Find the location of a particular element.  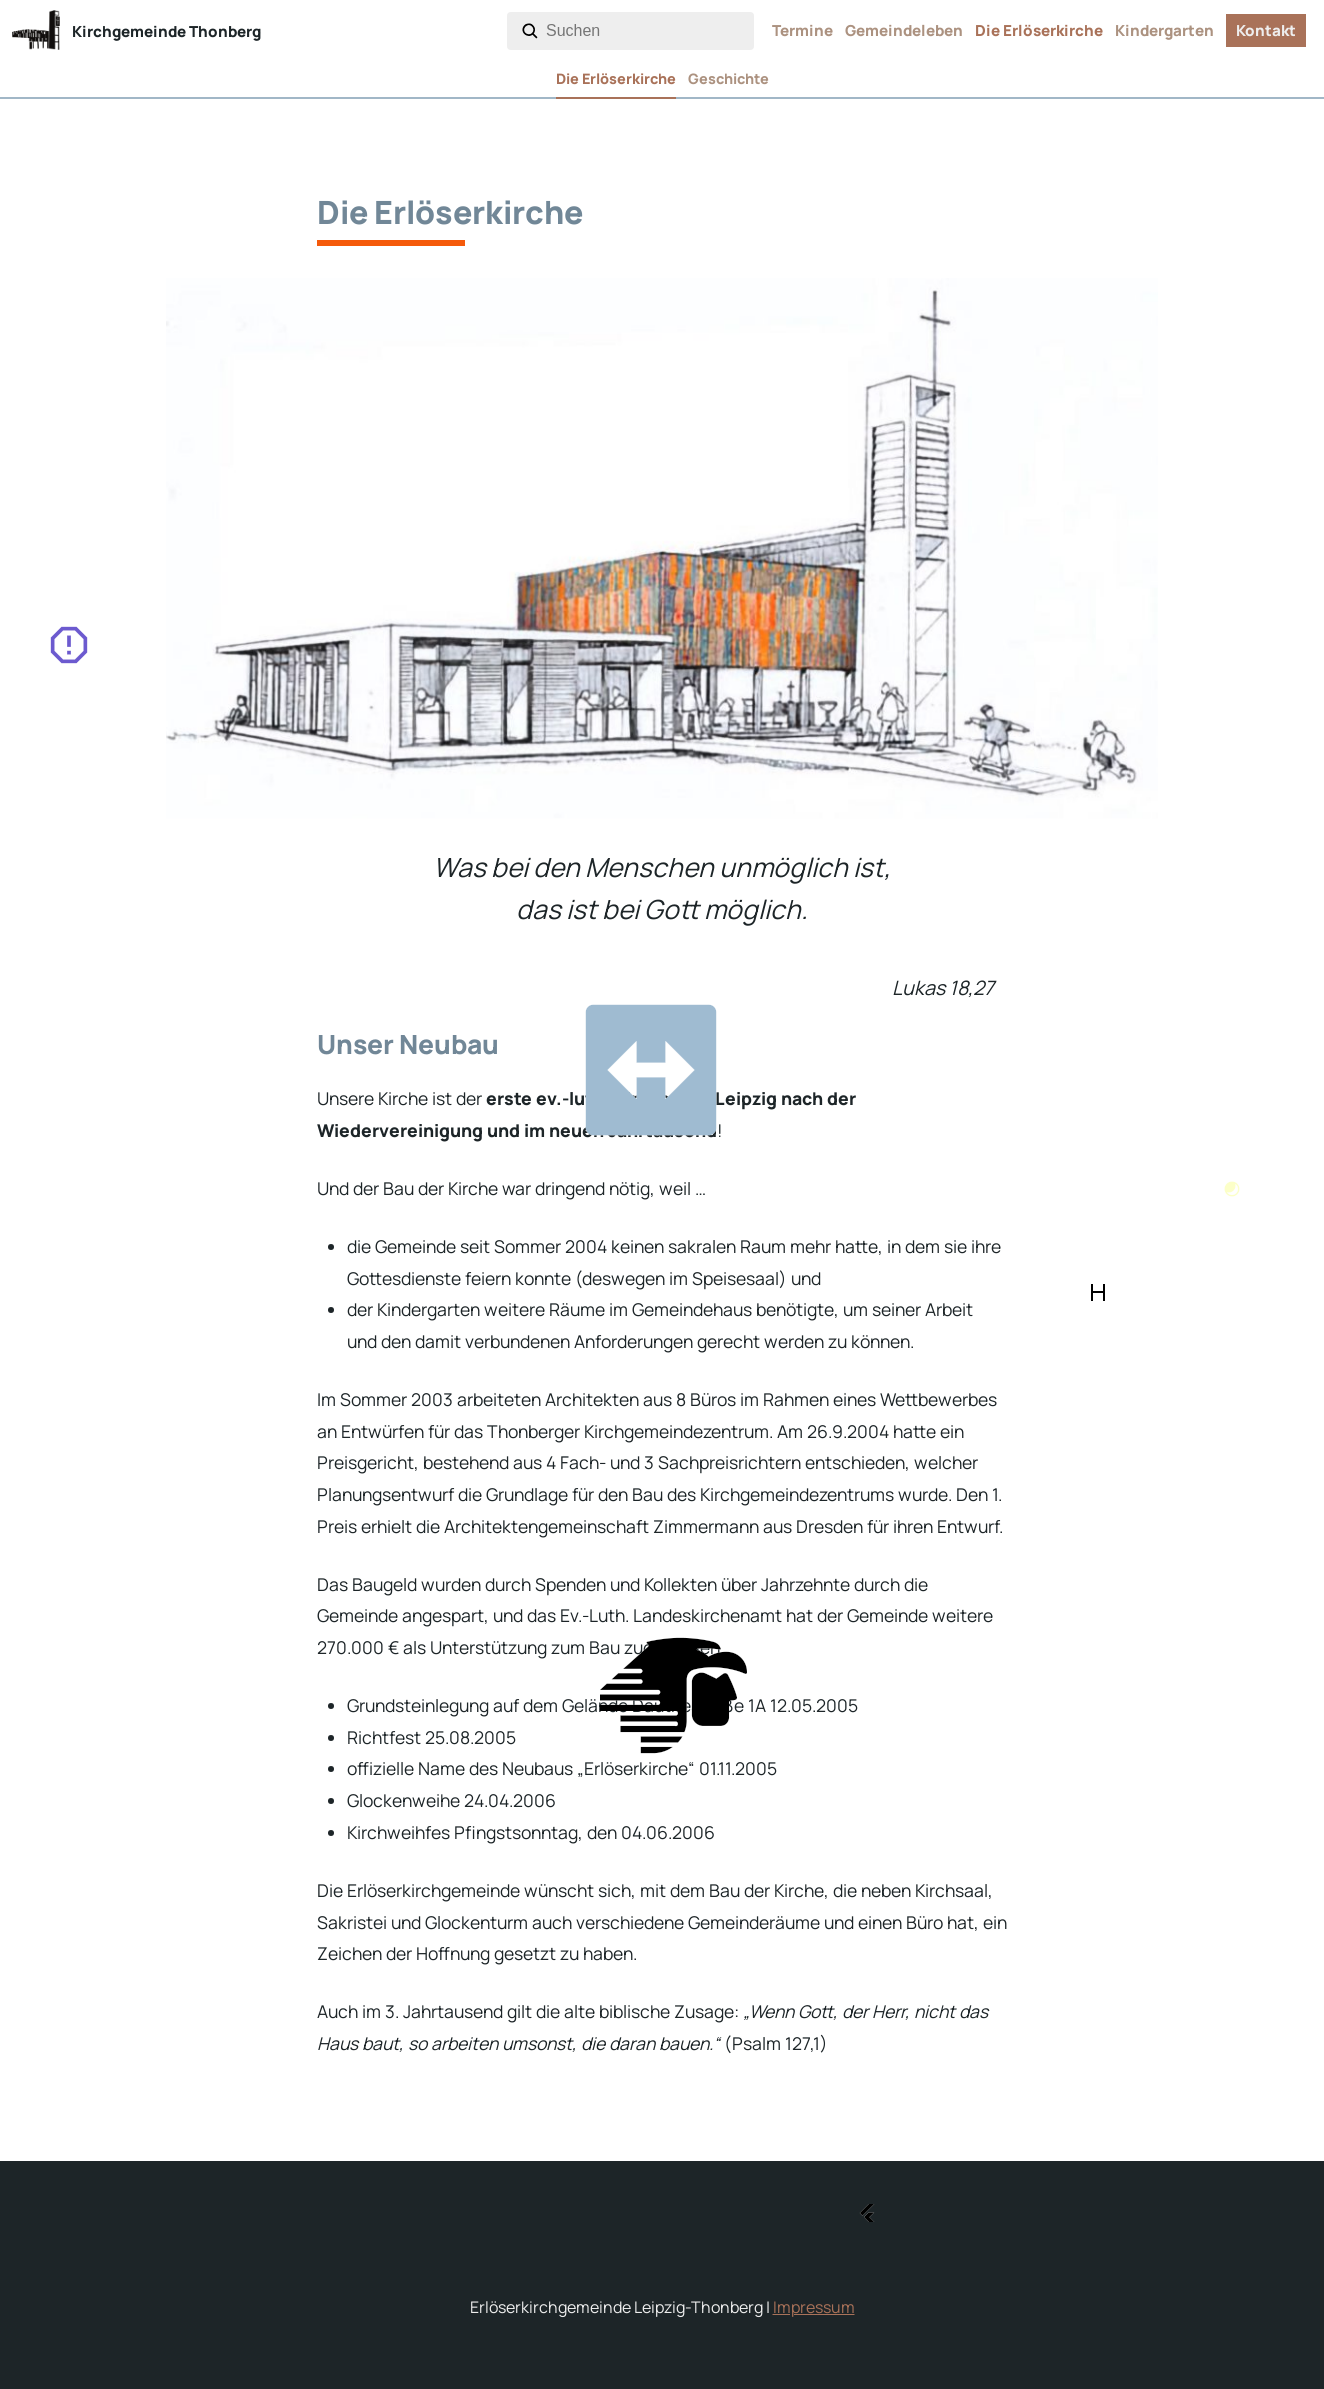

adjust display contrast settings is located at coordinates (1232, 1189).